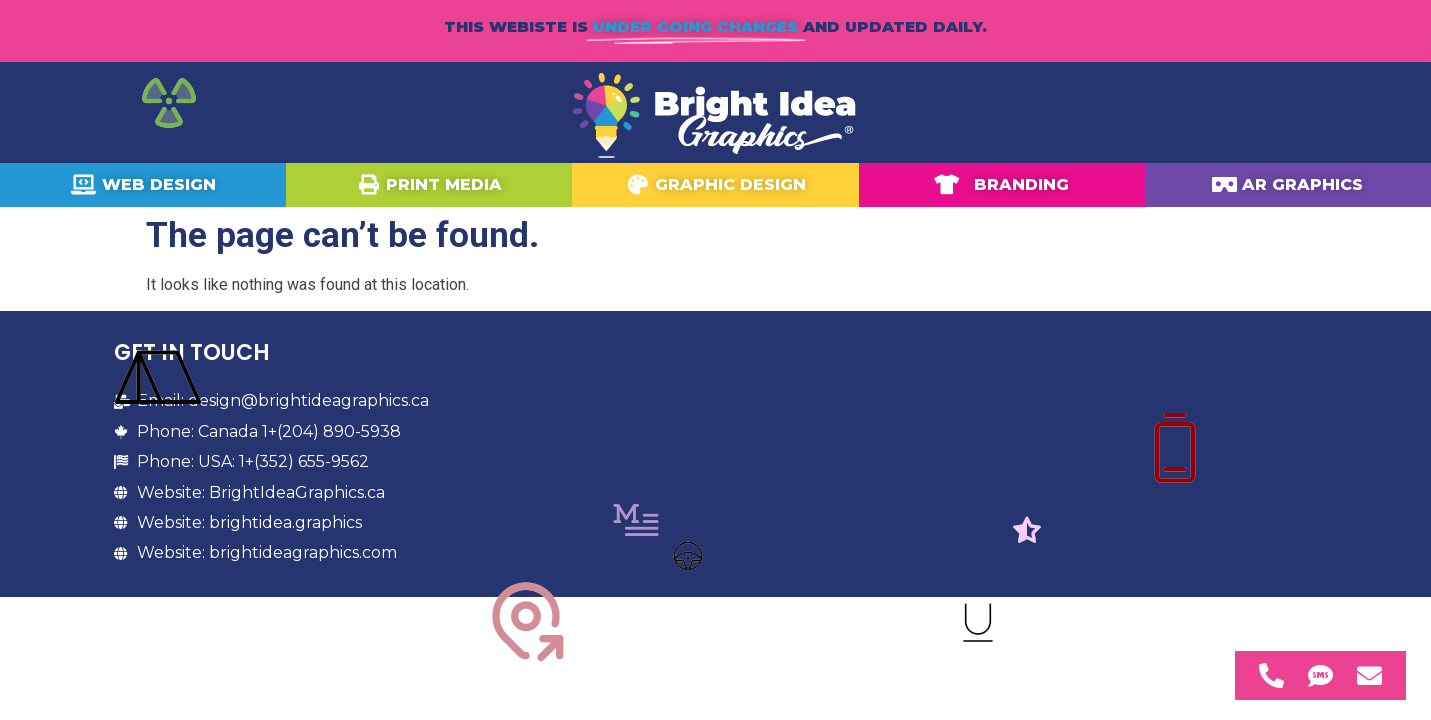 This screenshot has height=720, width=1431. What do you see at coordinates (978, 620) in the screenshot?
I see `apply underline formatting to selected text` at bounding box center [978, 620].